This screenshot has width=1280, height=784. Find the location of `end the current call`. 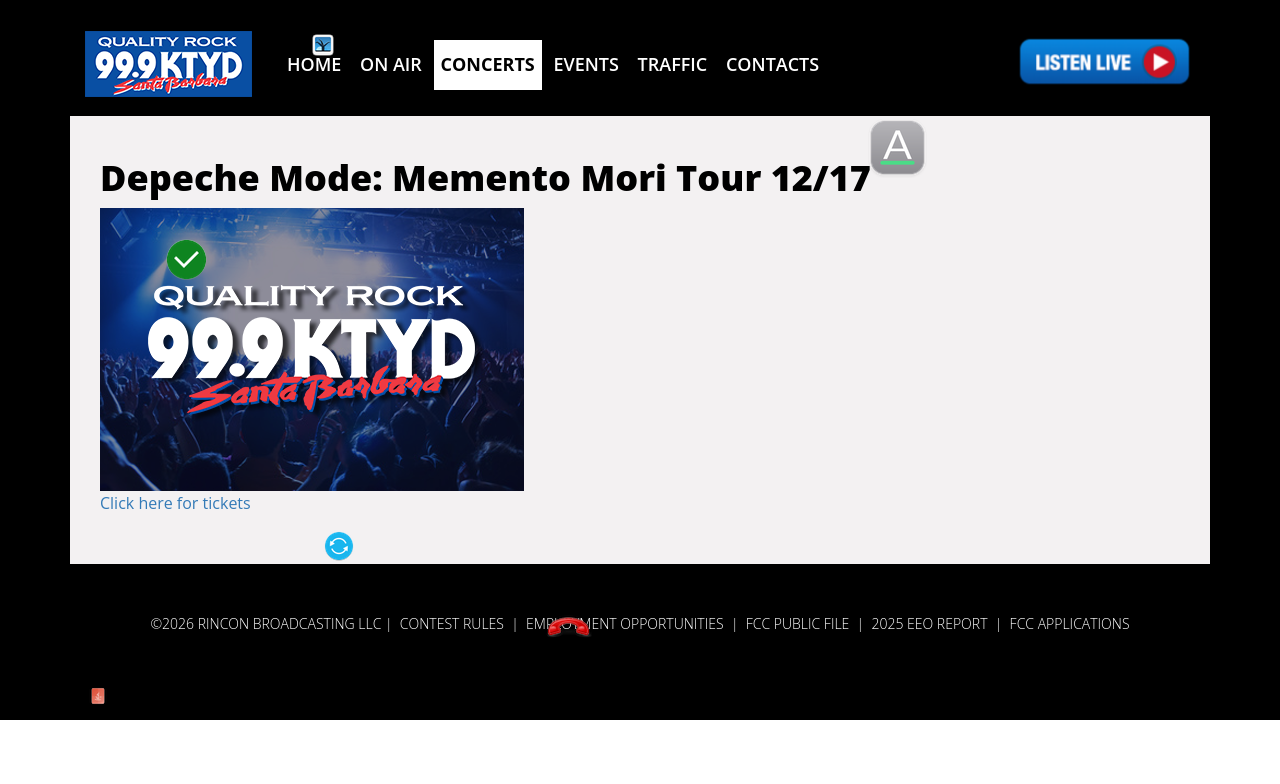

end the current call is located at coordinates (568, 620).